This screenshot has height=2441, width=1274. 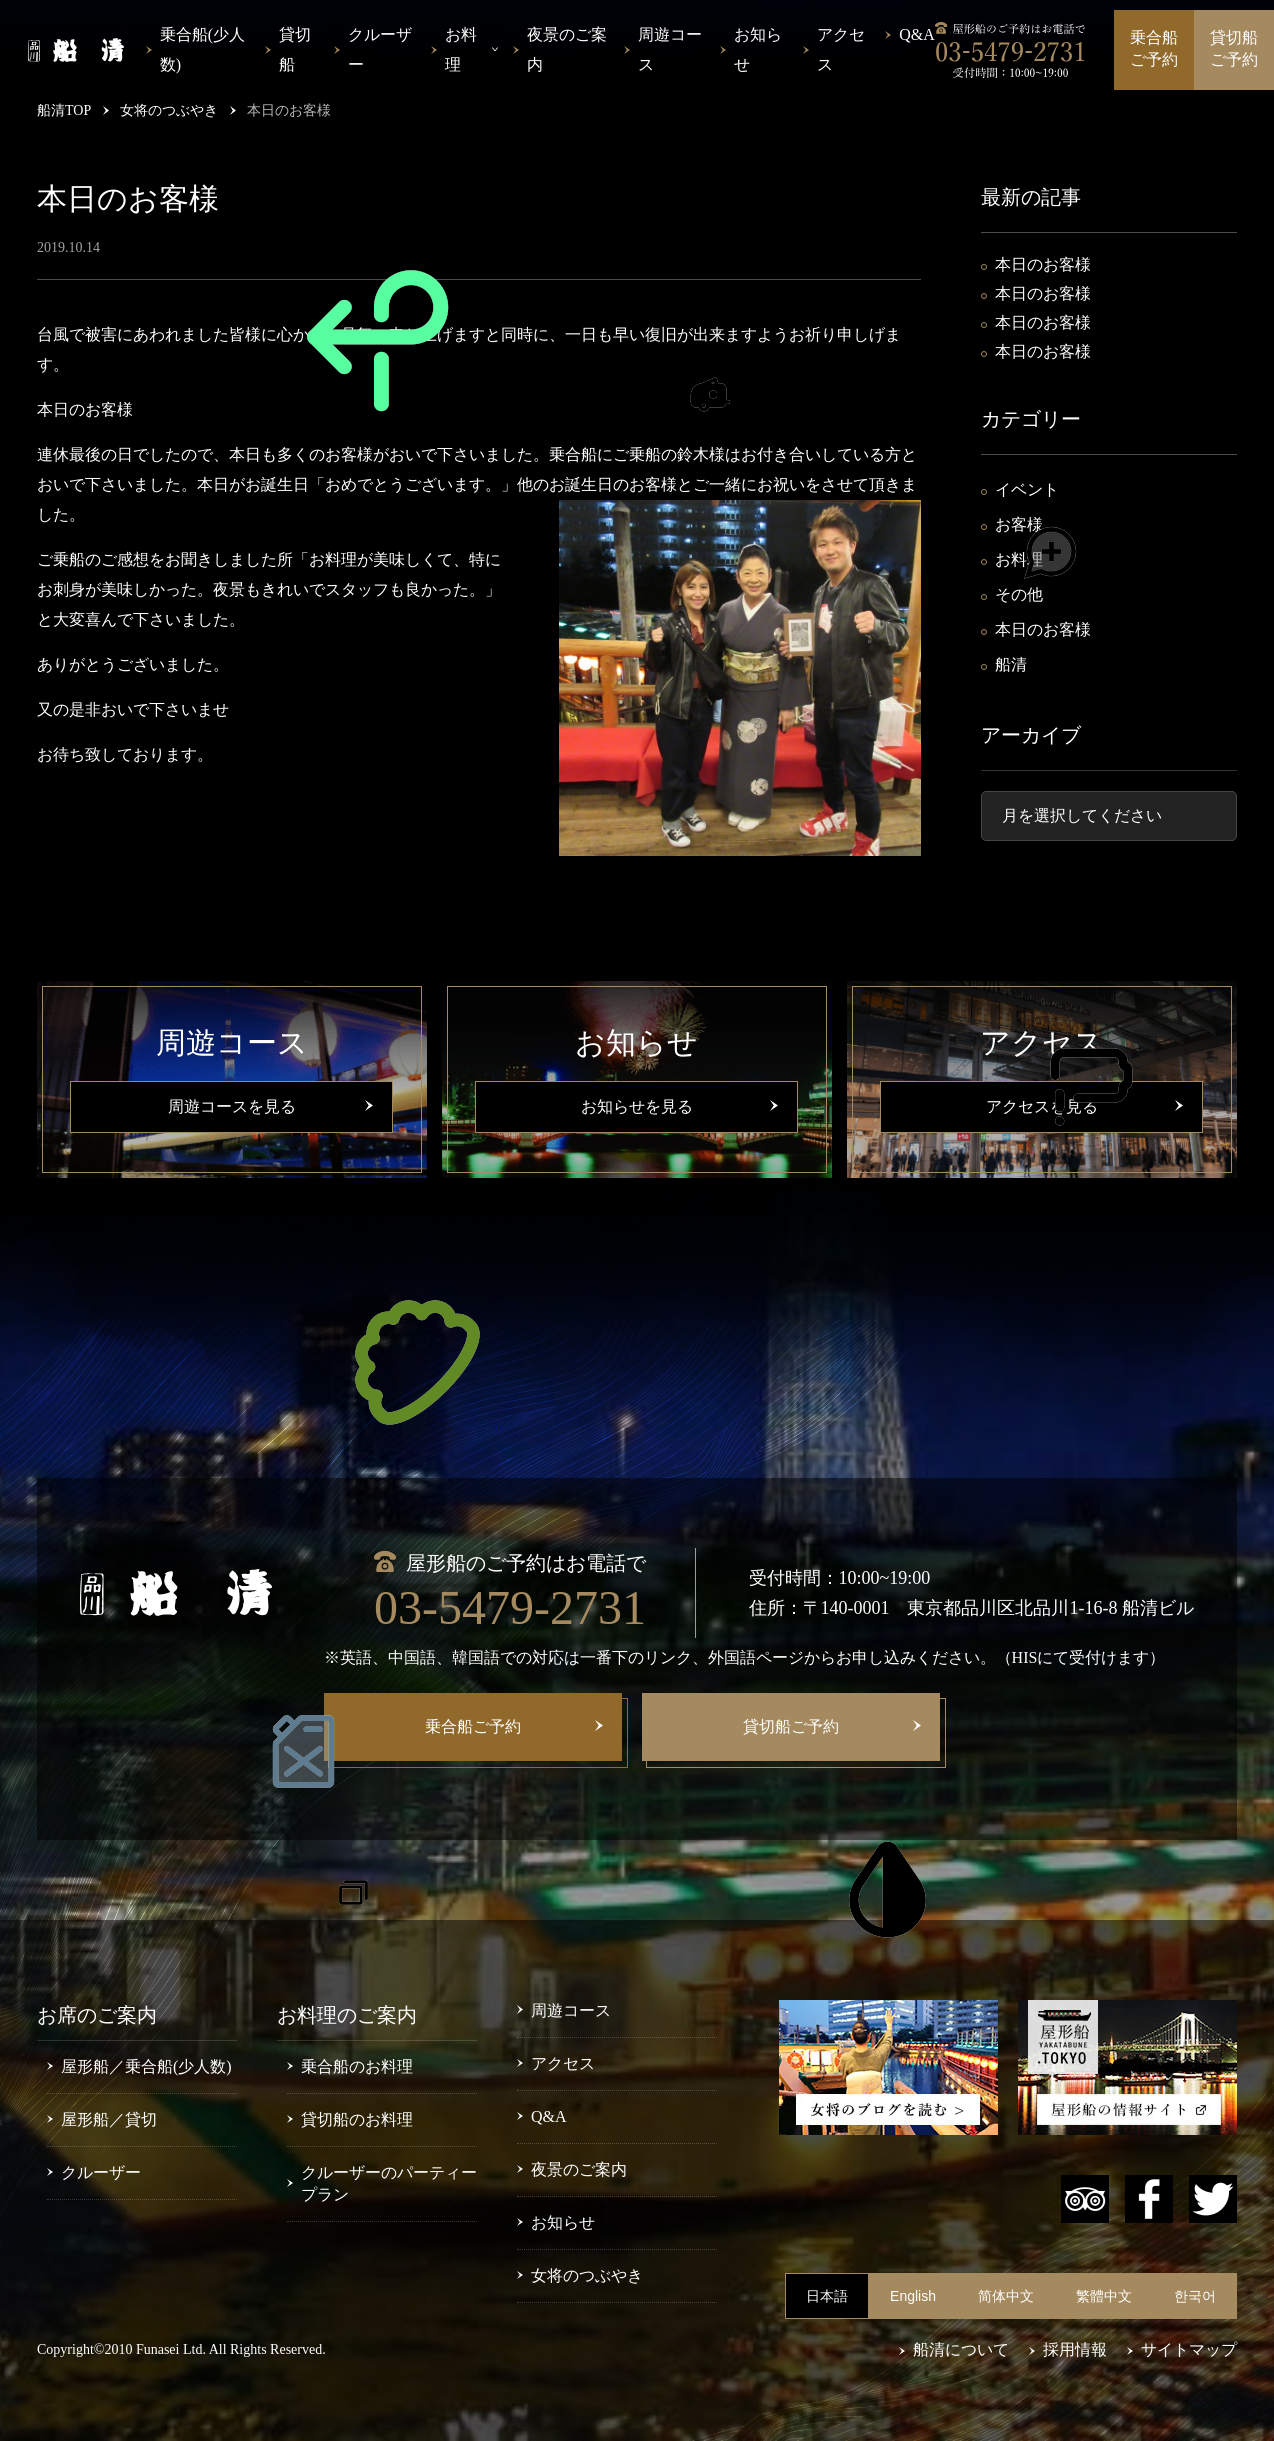 What do you see at coordinates (374, 337) in the screenshot?
I see `undo recent action` at bounding box center [374, 337].